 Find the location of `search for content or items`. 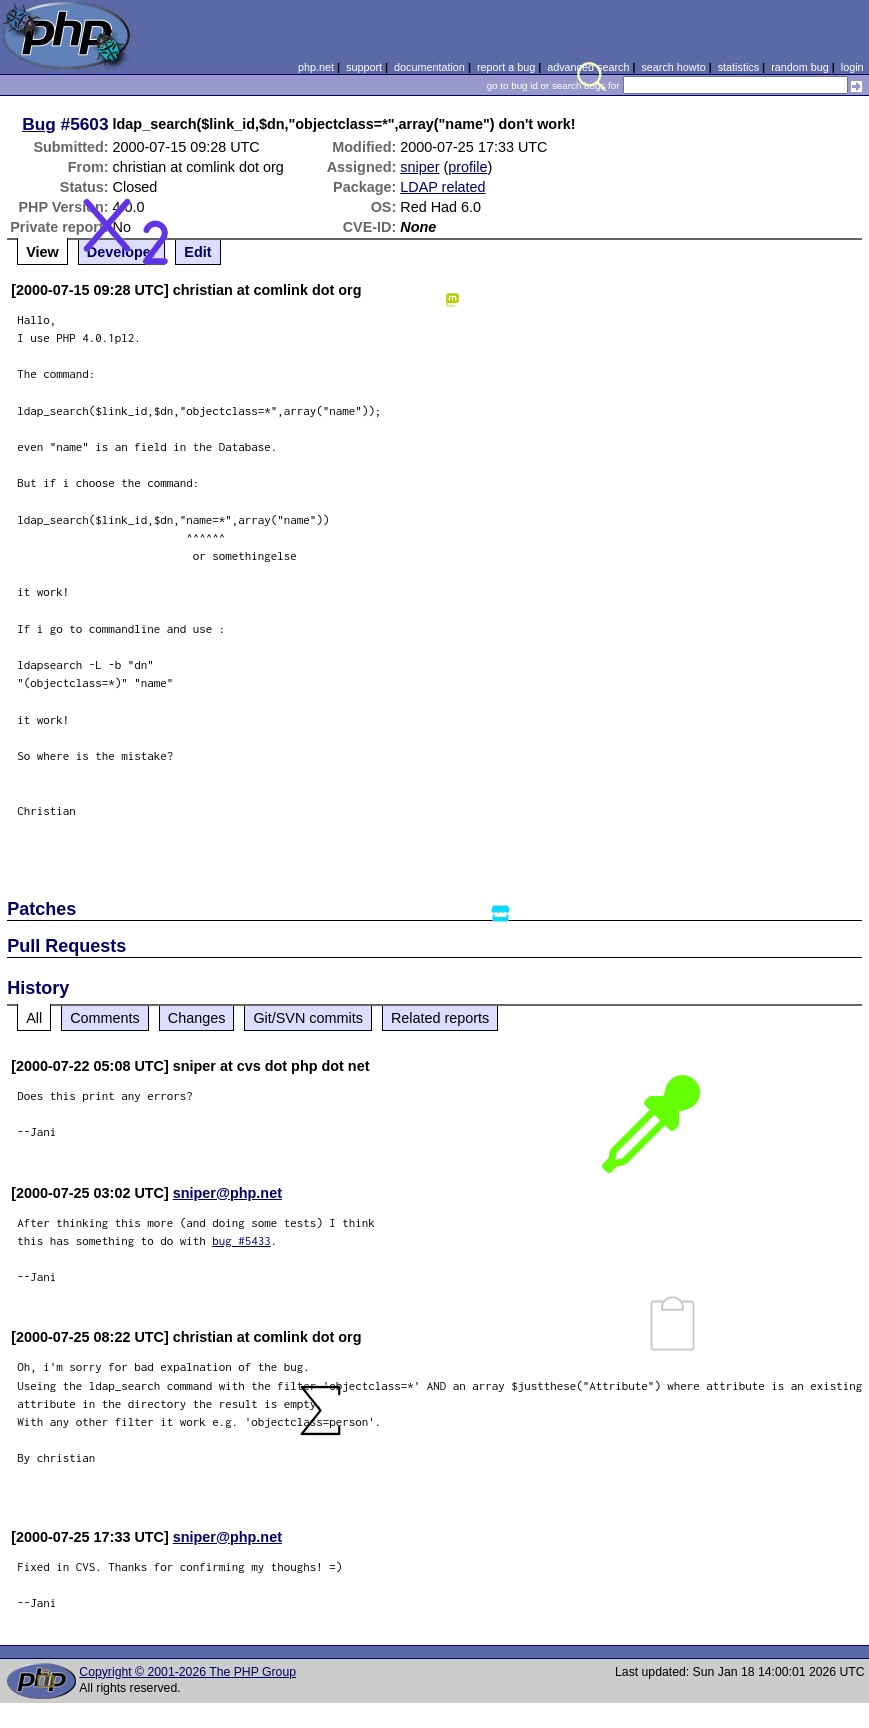

search for content or items is located at coordinates (591, 76).